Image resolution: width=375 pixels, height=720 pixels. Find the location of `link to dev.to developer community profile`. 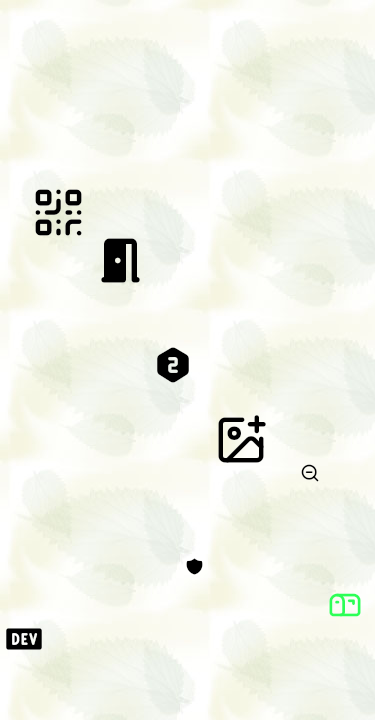

link to dev.to developer community profile is located at coordinates (24, 639).